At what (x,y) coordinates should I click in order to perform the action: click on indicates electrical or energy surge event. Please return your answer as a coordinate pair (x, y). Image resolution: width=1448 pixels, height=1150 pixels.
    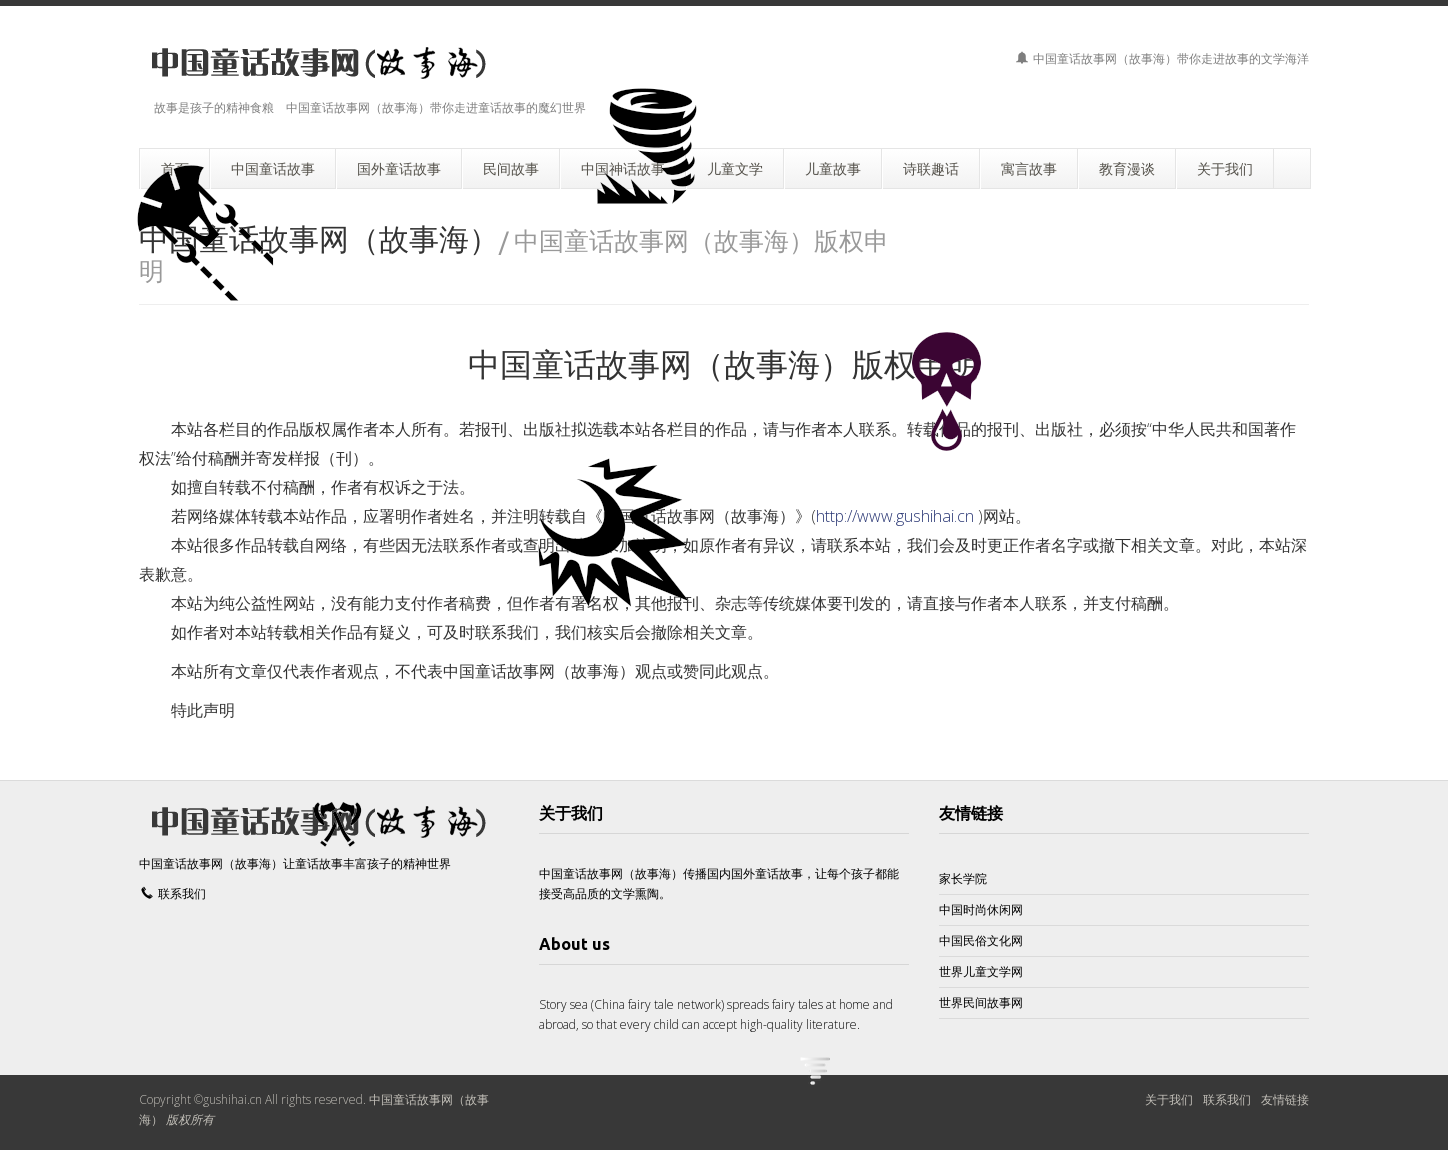
    Looking at the image, I should click on (614, 531).